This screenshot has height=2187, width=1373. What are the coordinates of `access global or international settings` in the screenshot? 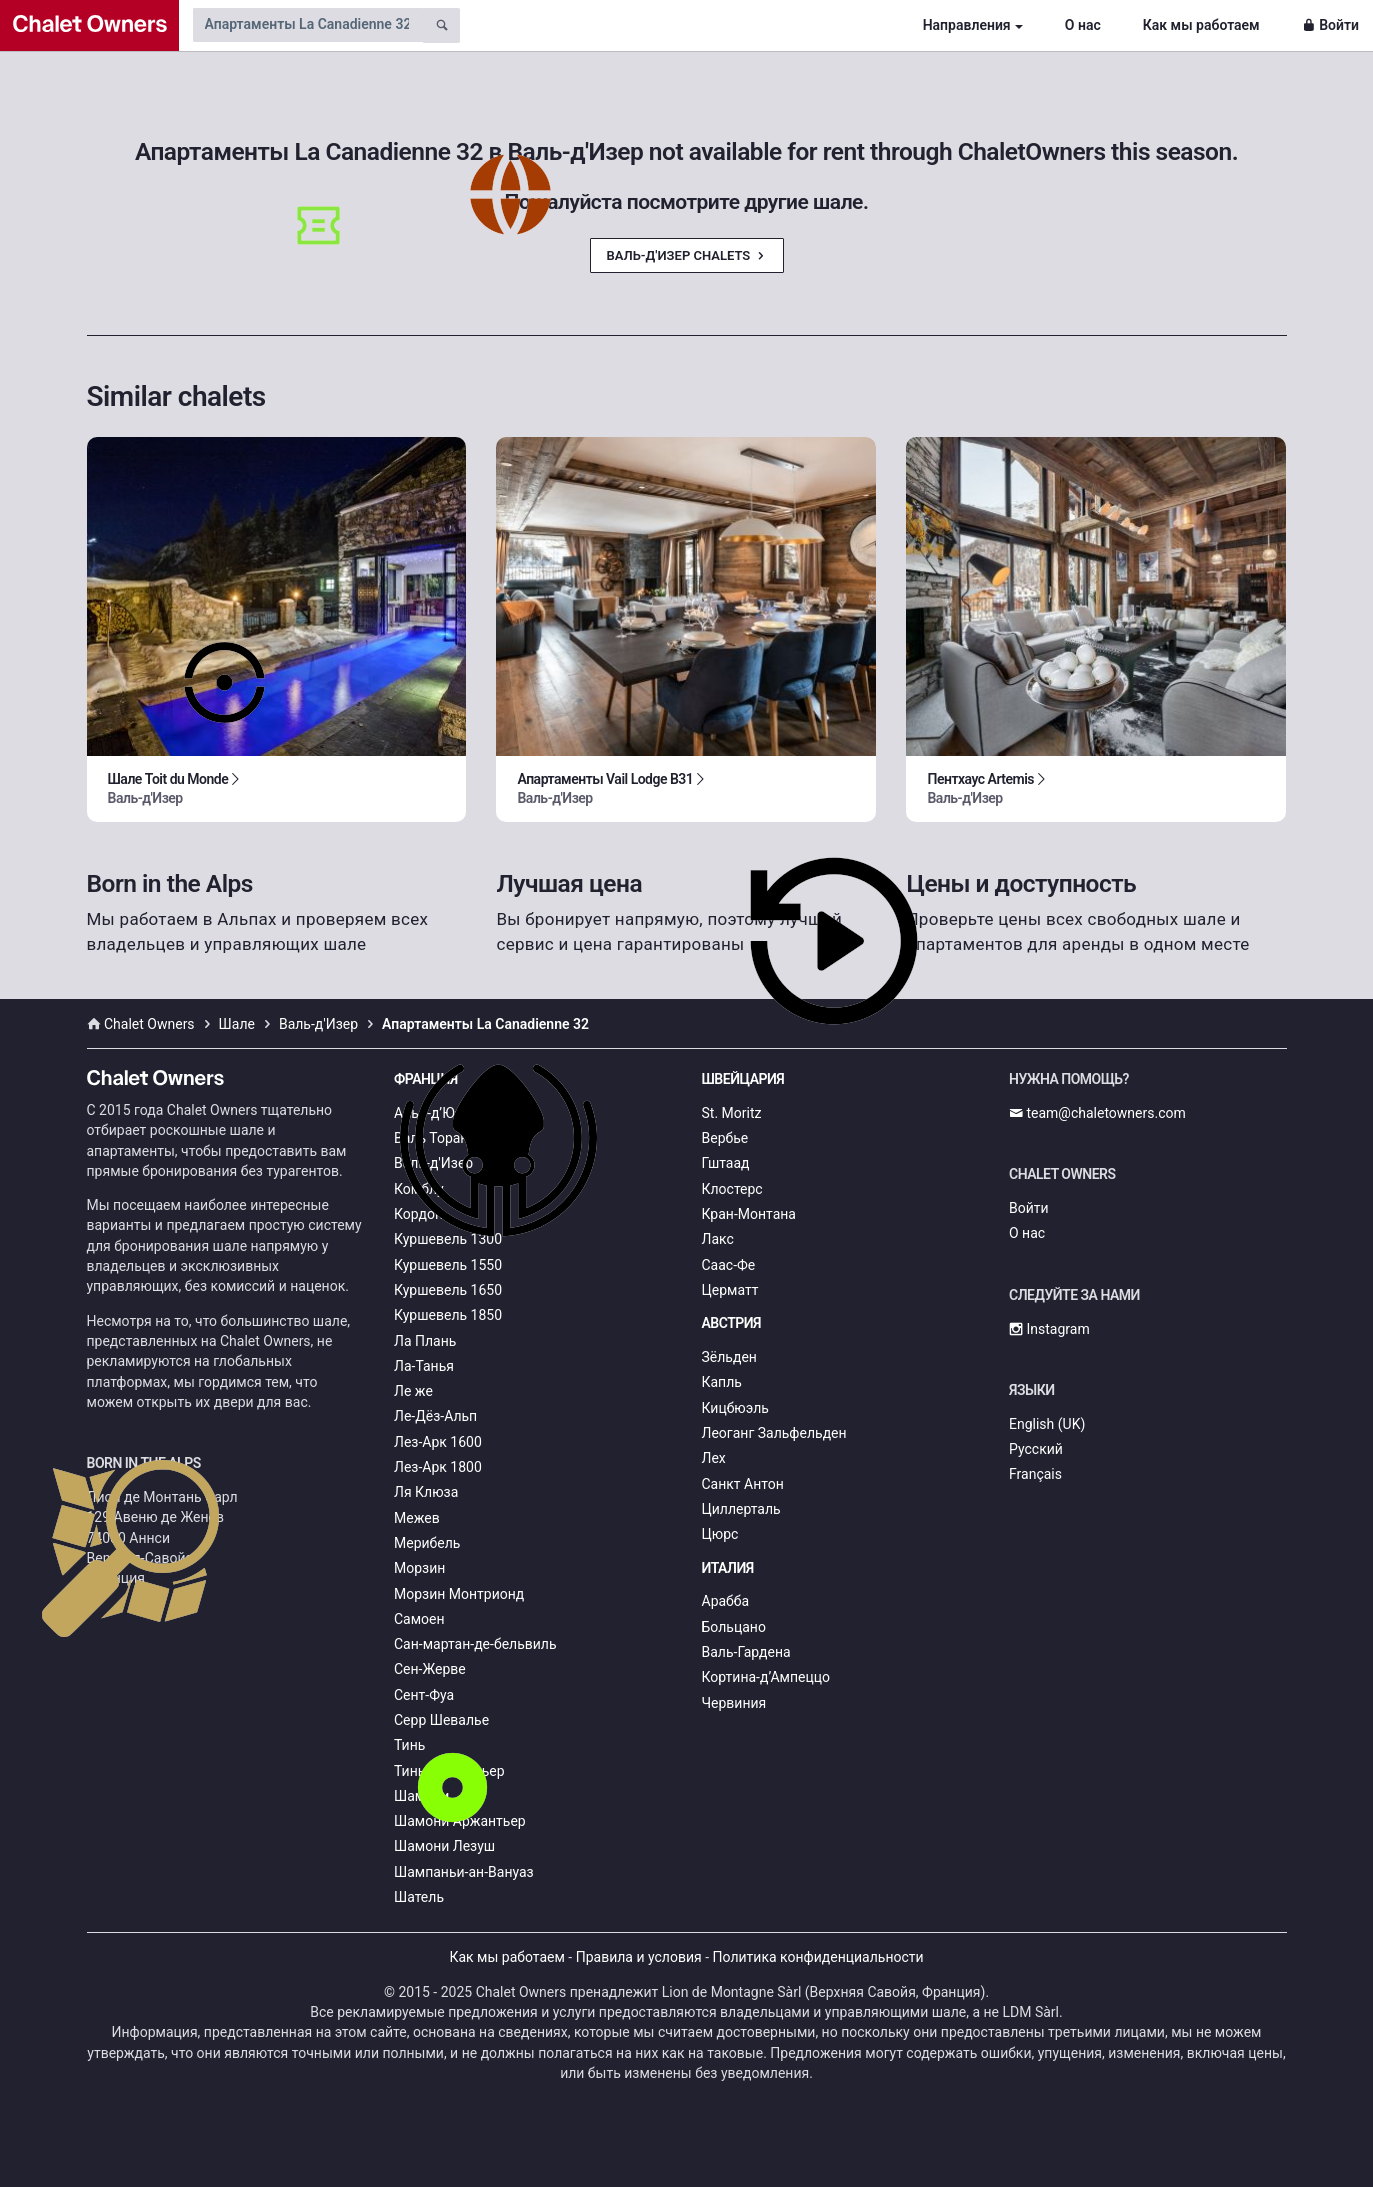 It's located at (510, 194).